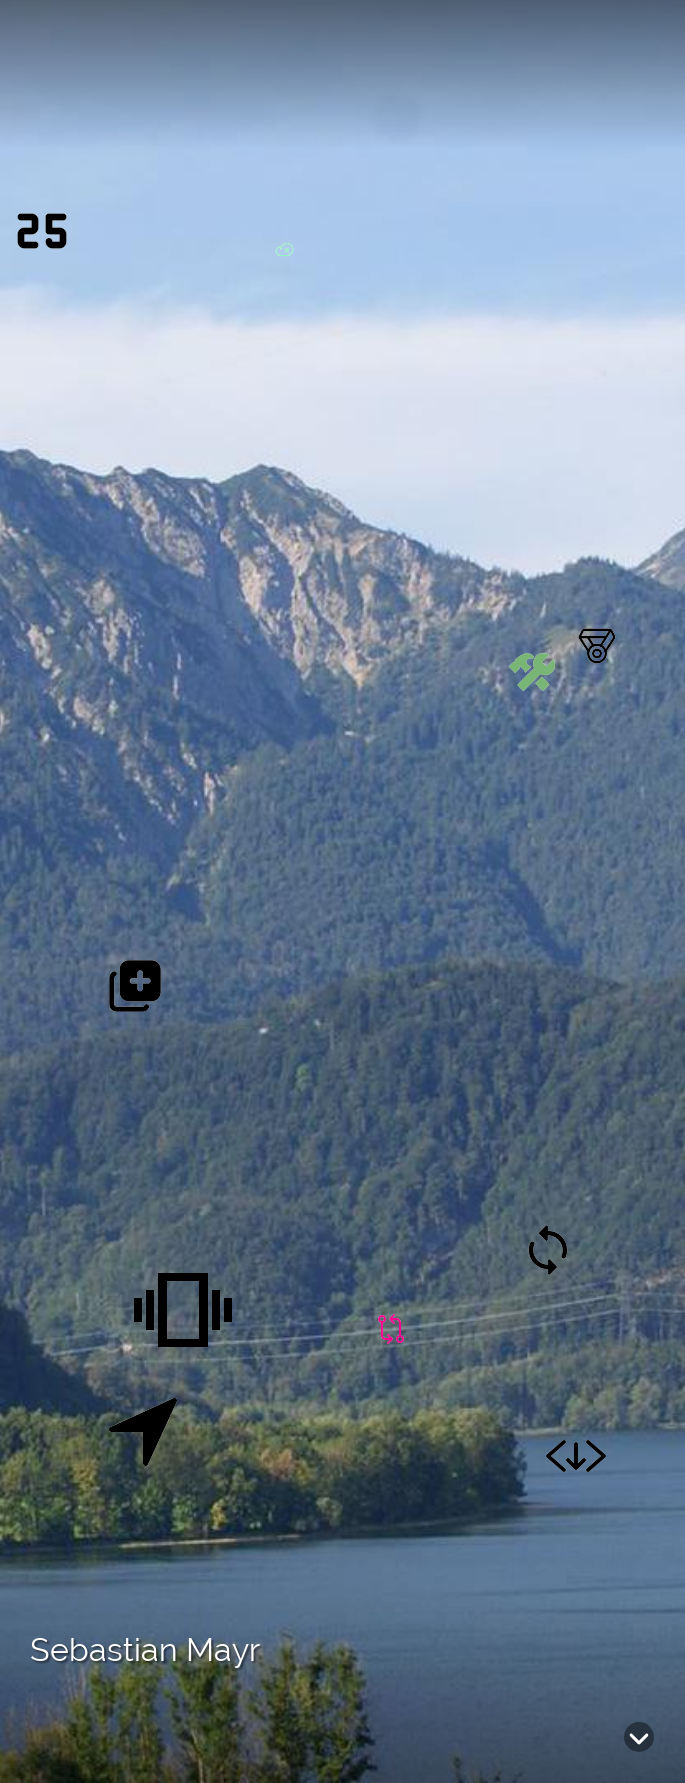 The width and height of the screenshot is (685, 1783). What do you see at coordinates (183, 1310) in the screenshot?
I see `enable vibration mode for notifications` at bounding box center [183, 1310].